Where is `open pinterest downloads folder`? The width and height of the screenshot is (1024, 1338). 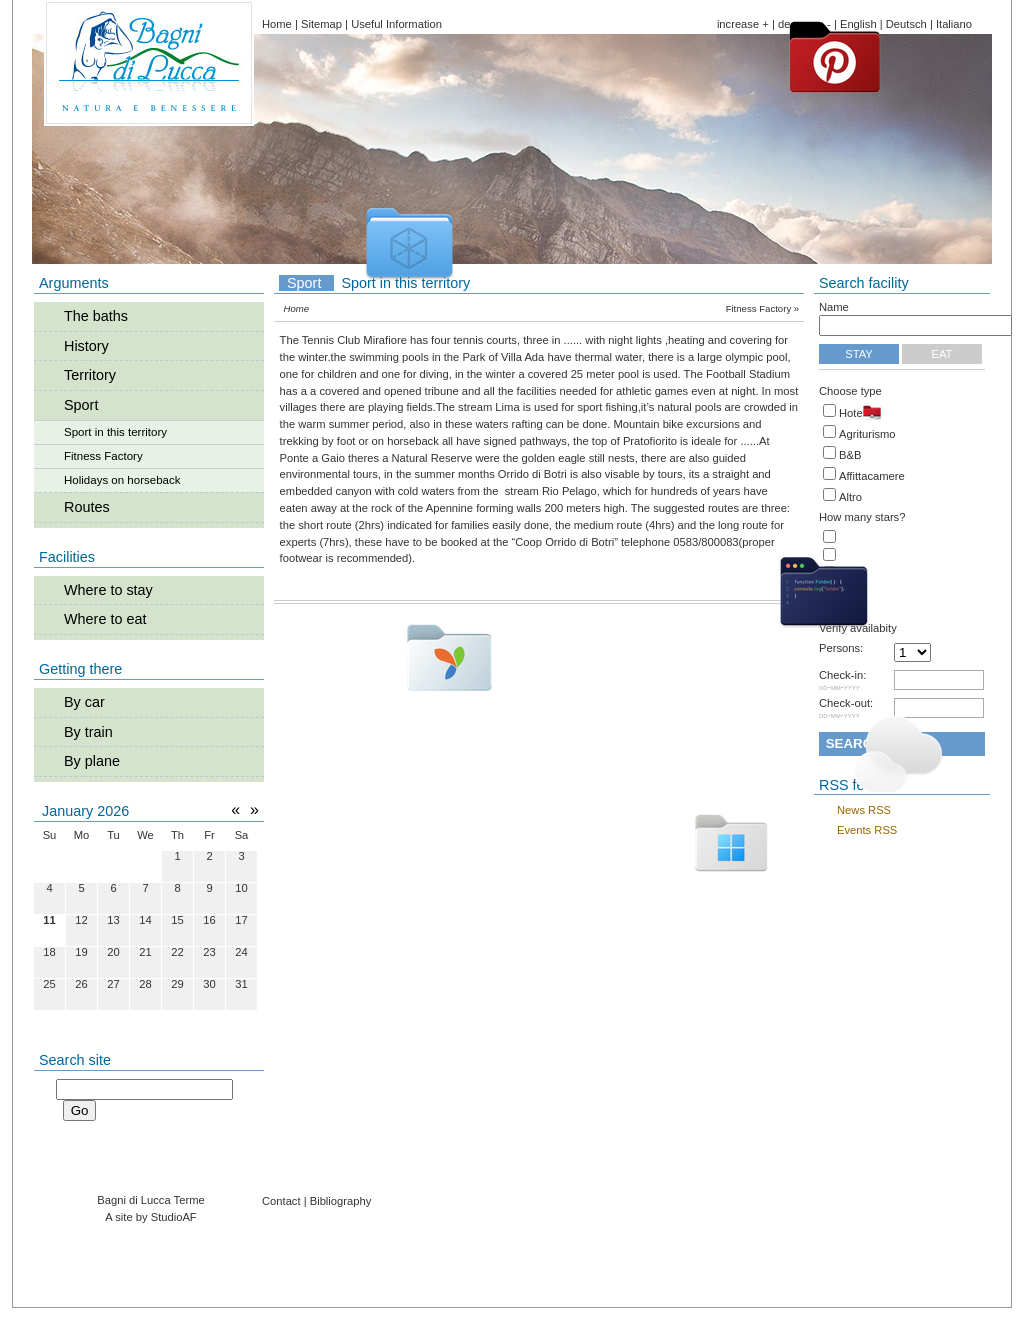 open pinterest downloads folder is located at coordinates (834, 59).